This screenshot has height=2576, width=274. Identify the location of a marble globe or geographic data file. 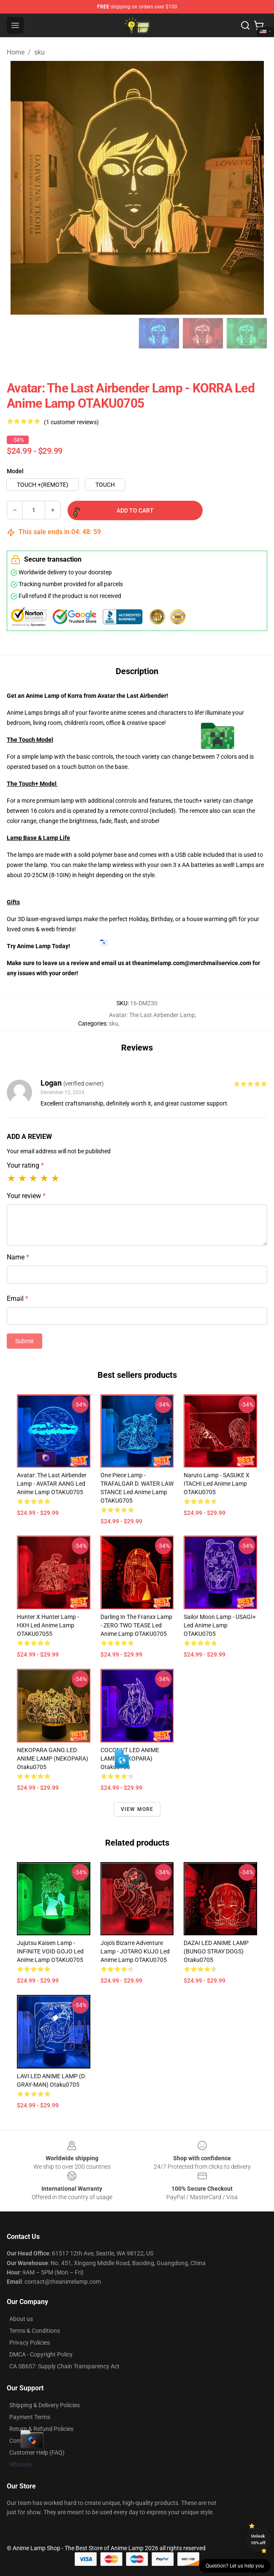
(122, 1759).